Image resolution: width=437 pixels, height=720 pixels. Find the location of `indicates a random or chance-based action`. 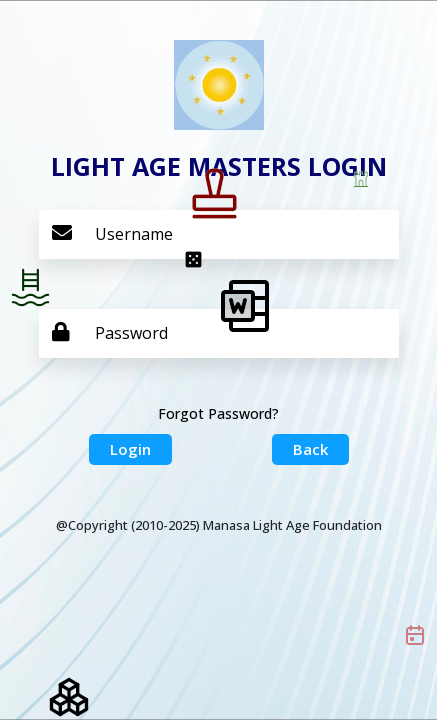

indicates a random or chance-based action is located at coordinates (193, 259).